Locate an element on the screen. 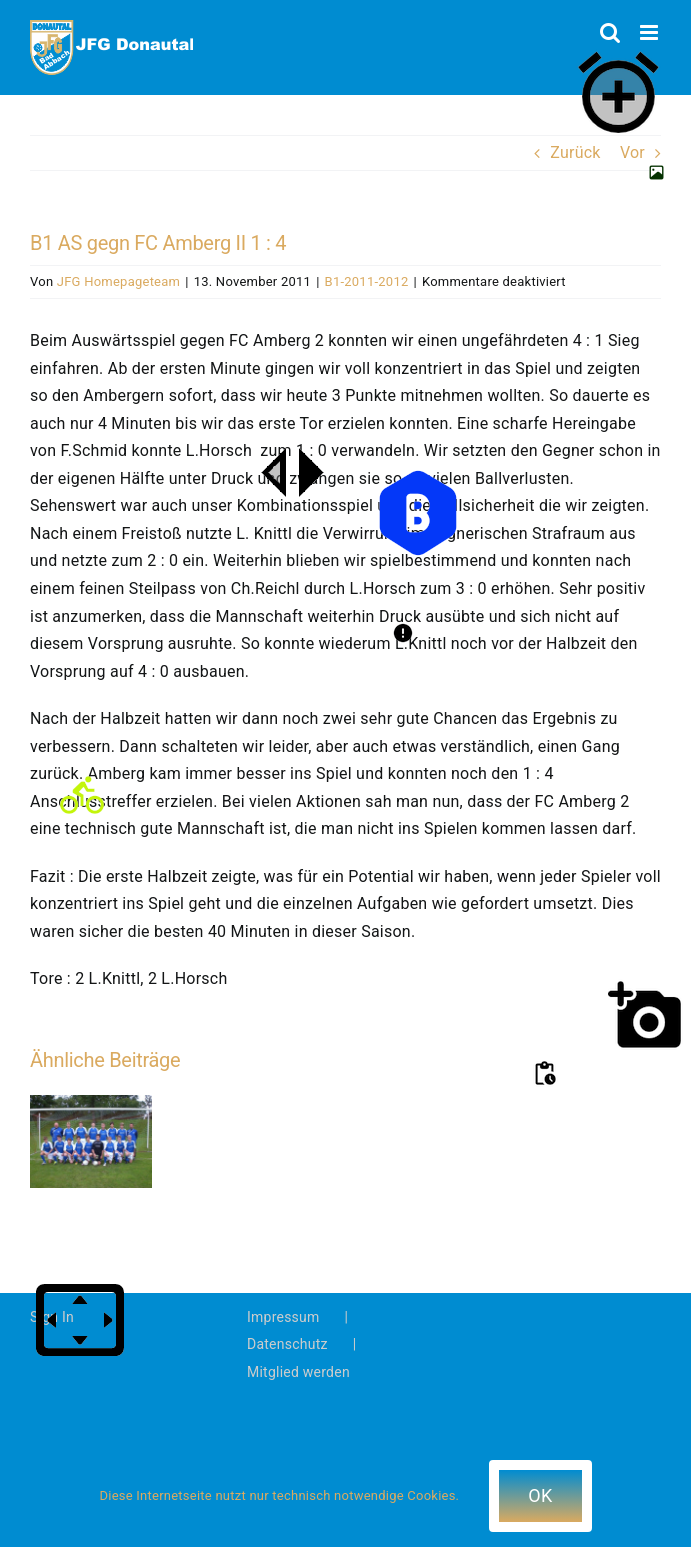 This screenshot has width=691, height=1547. access bike-related features or cycling mode is located at coordinates (82, 795).